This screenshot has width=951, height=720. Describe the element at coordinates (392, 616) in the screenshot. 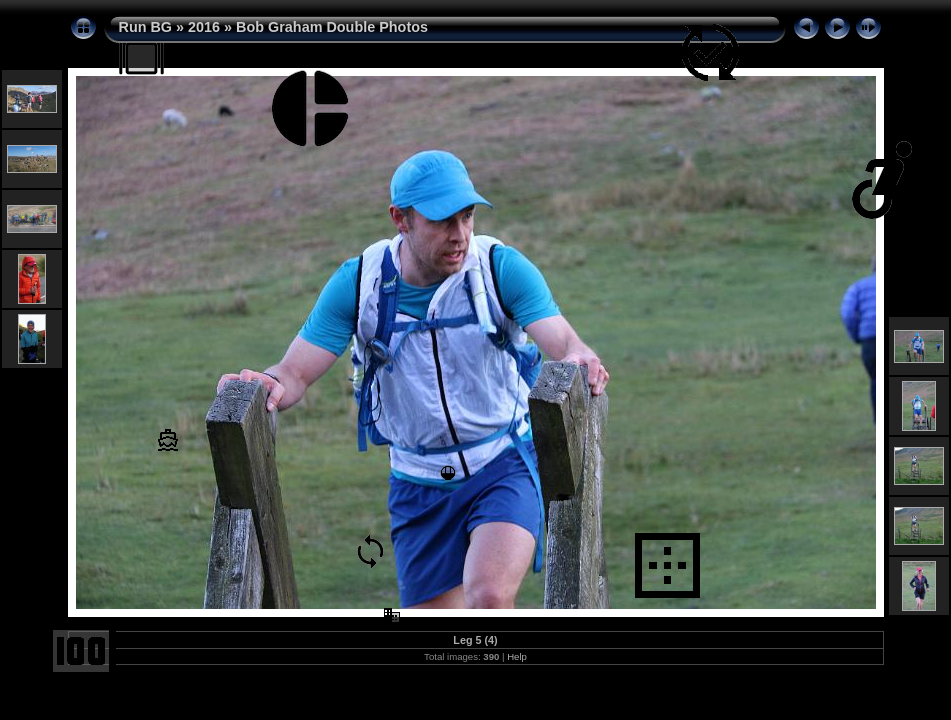

I see `view business contact information` at that location.